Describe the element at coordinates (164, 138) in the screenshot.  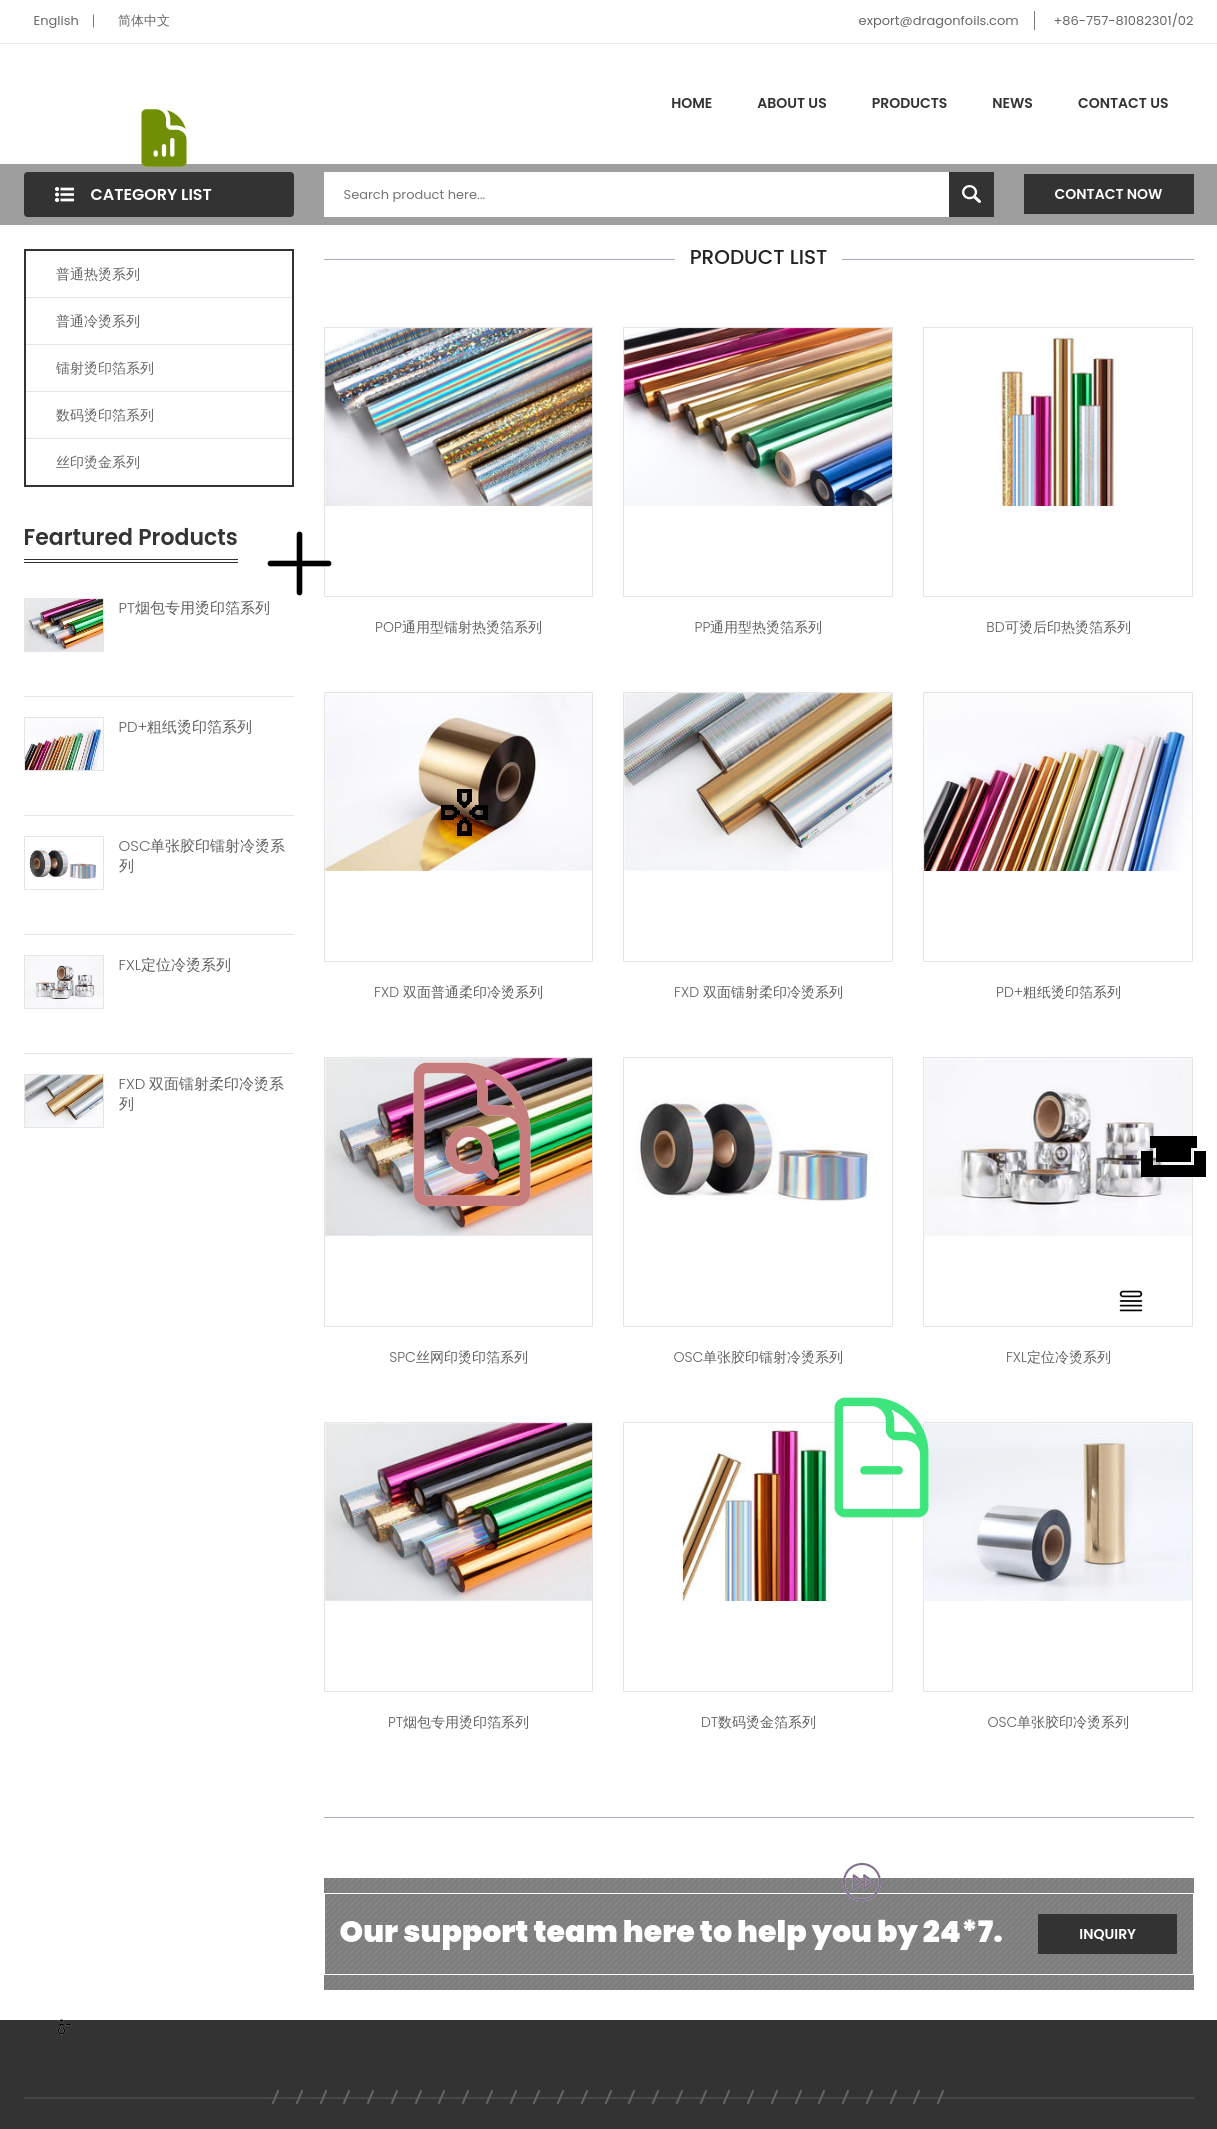
I see `view document analytics or statistics` at that location.